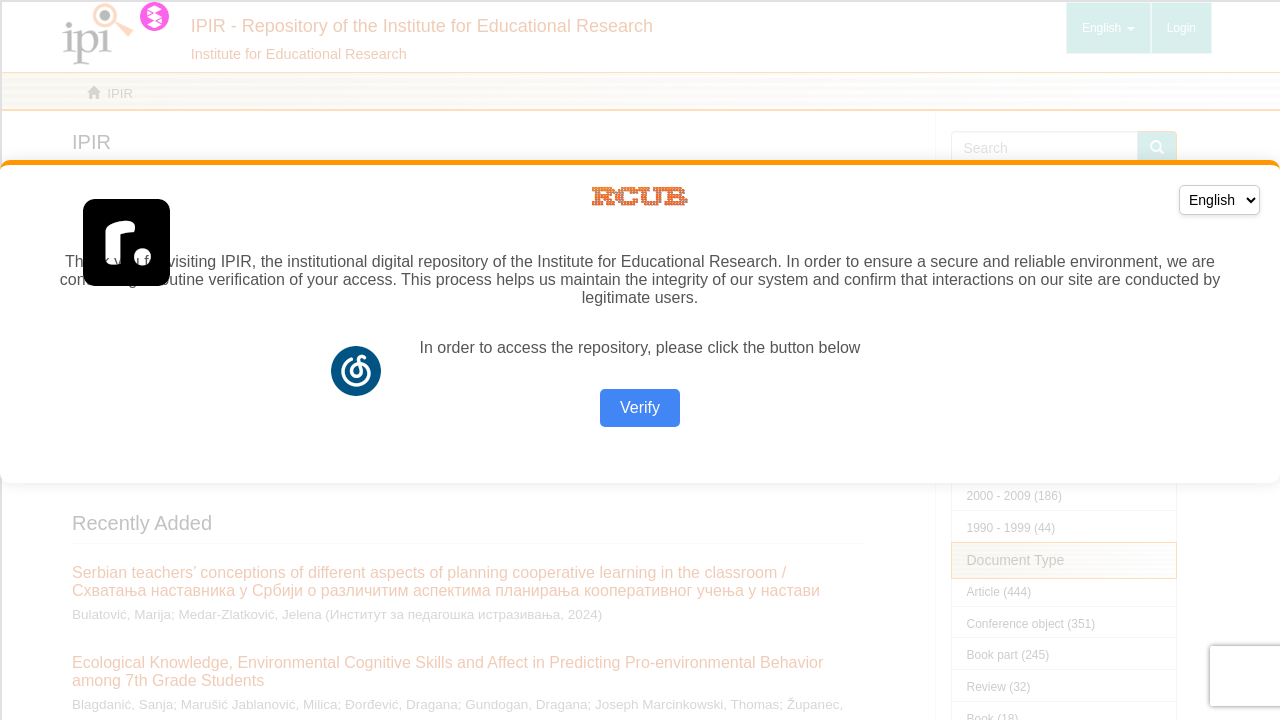 The image size is (1280, 720). What do you see at coordinates (126, 242) in the screenshot?
I see `open roadmap.sh website or app` at bounding box center [126, 242].